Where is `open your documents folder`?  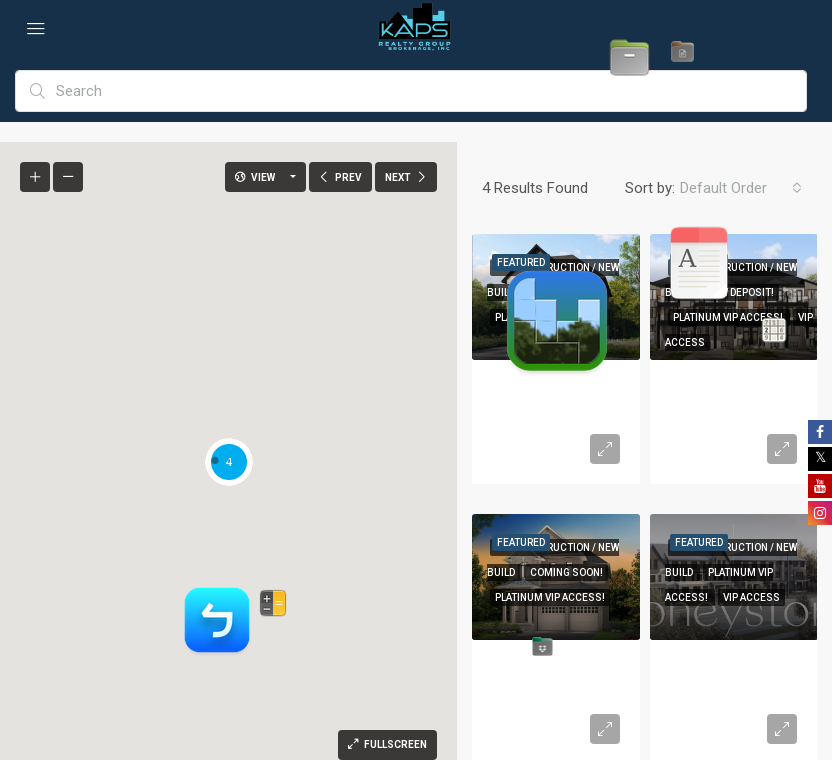
open your documents folder is located at coordinates (682, 51).